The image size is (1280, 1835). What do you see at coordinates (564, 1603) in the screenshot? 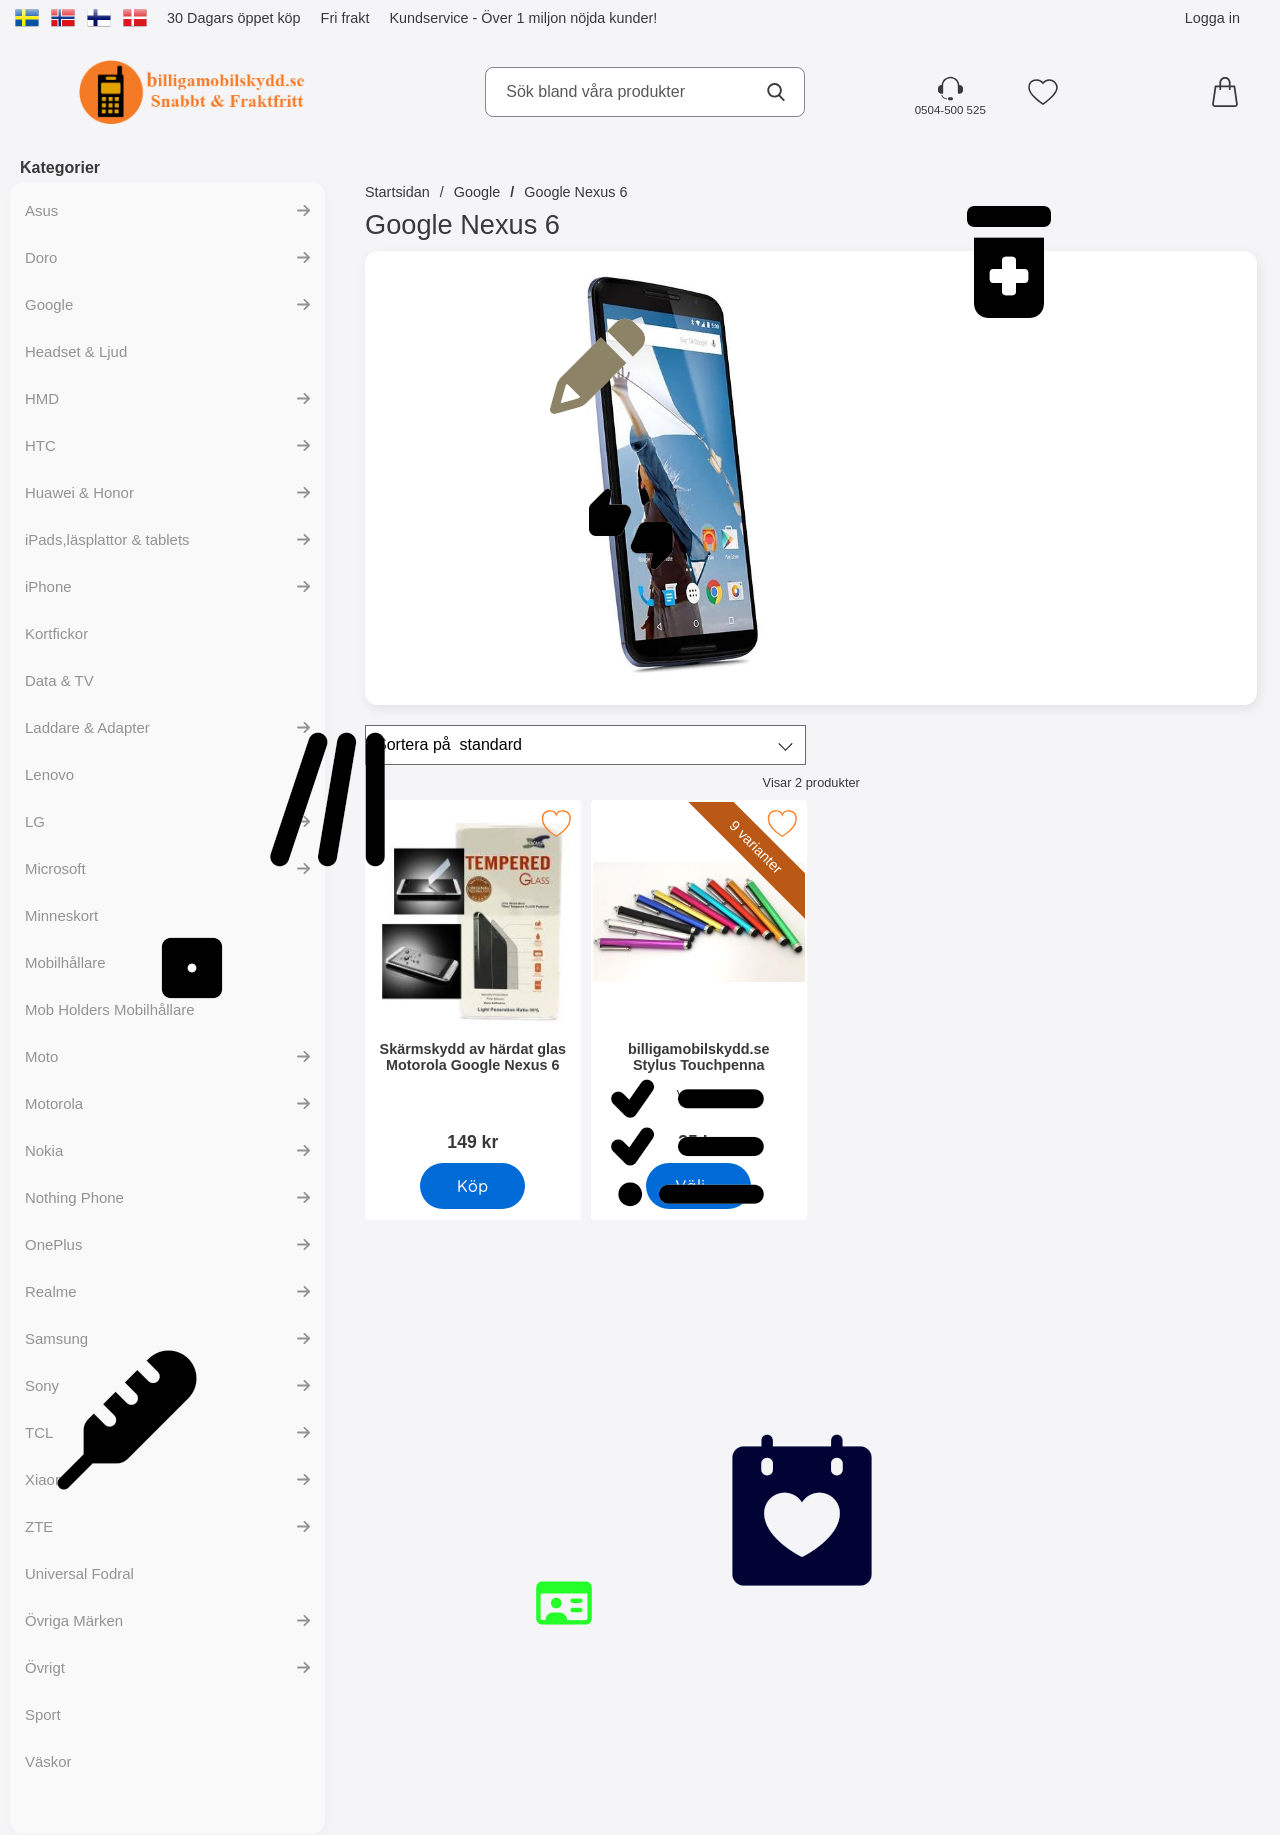
I see `view your profile or identification details` at bounding box center [564, 1603].